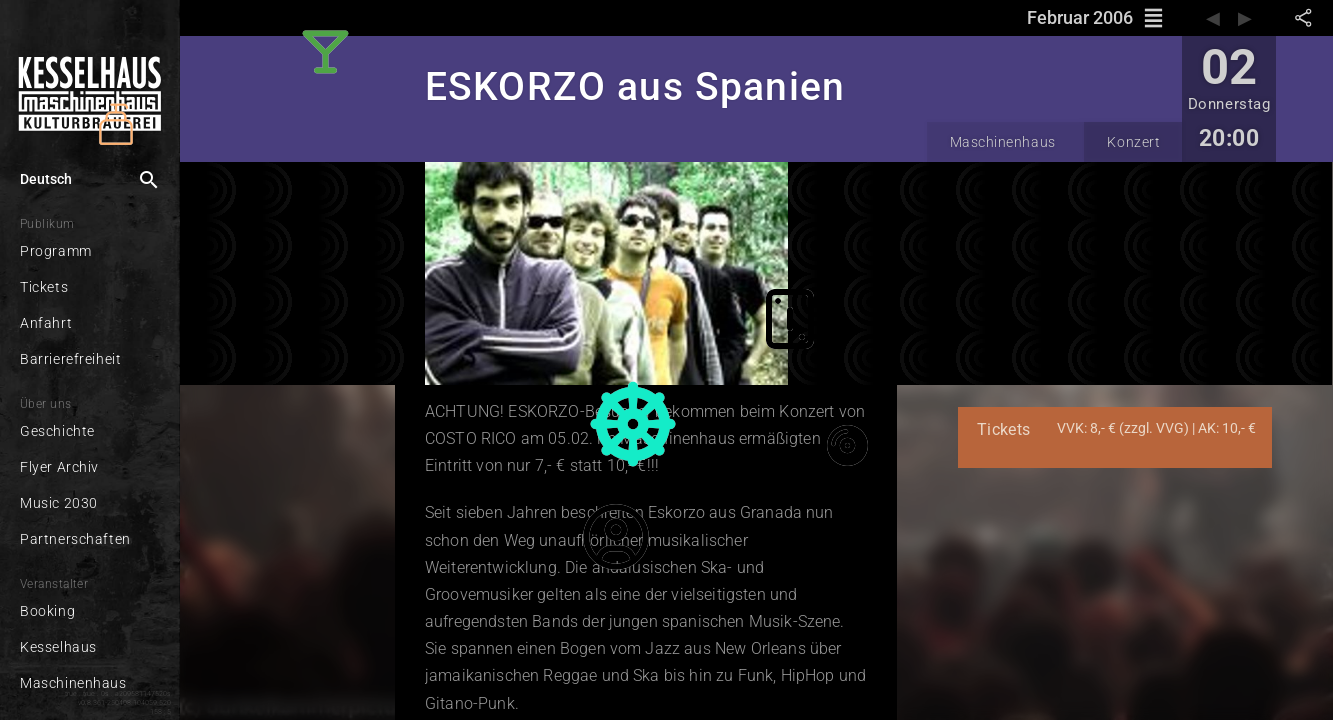  What do you see at coordinates (116, 125) in the screenshot?
I see `access hand washing or hygiene instructions` at bounding box center [116, 125].